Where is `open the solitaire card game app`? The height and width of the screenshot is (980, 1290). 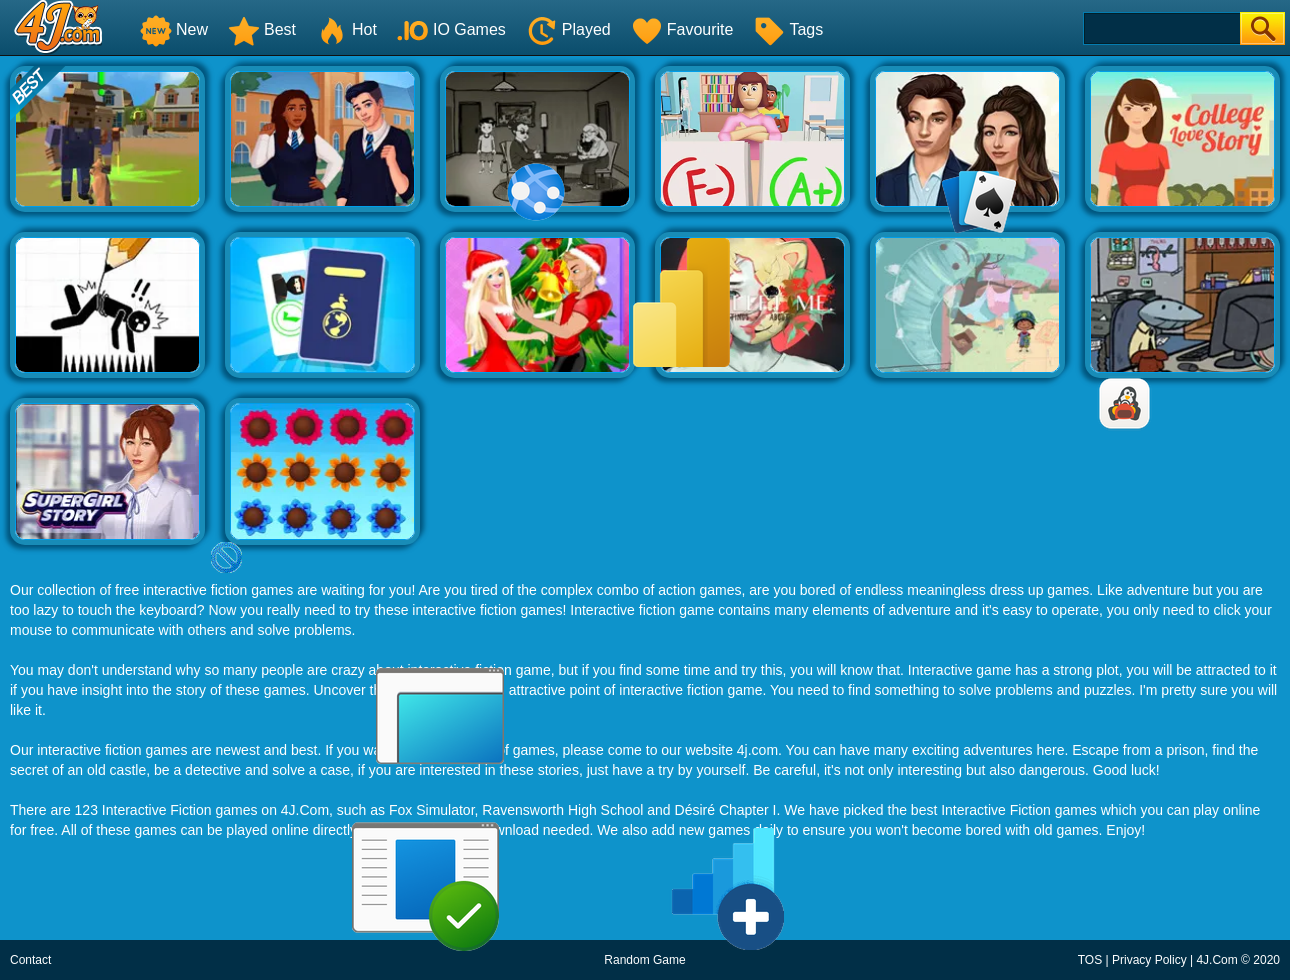 open the solitaire card game app is located at coordinates (979, 202).